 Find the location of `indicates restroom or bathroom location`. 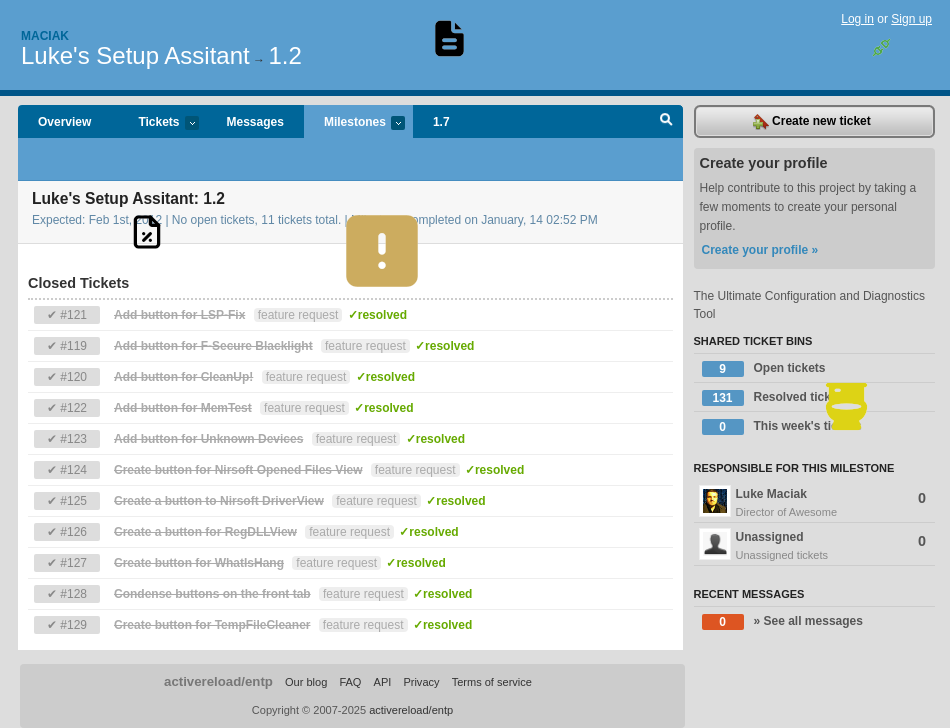

indicates restroom or bathroom location is located at coordinates (846, 406).